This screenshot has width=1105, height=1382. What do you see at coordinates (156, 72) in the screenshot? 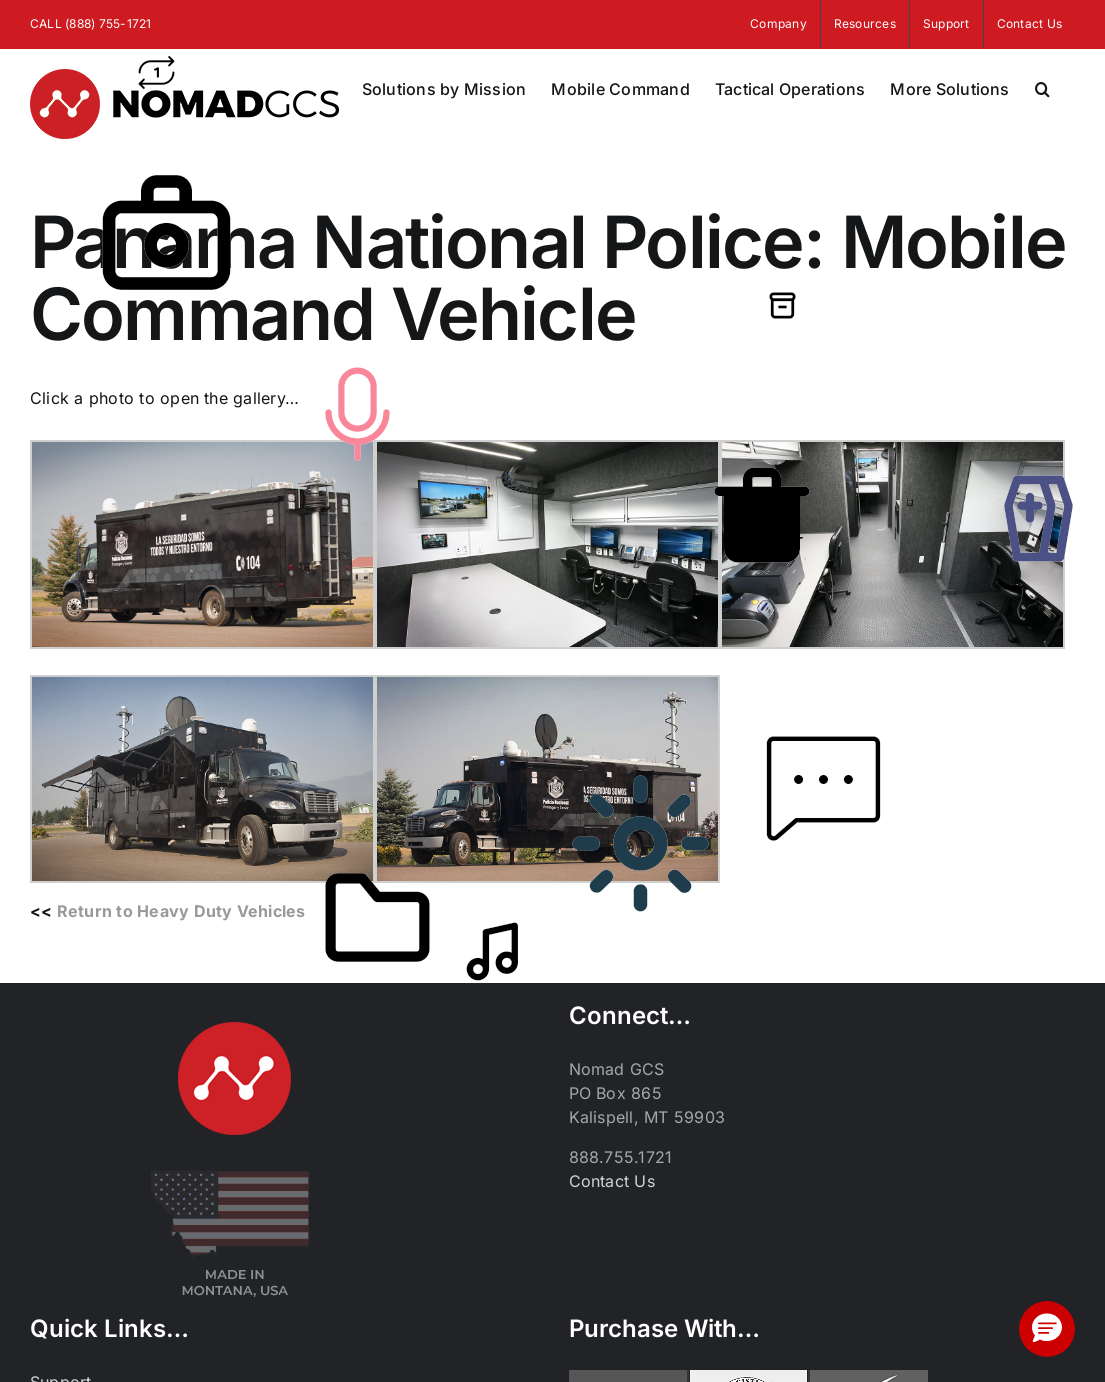
I see `repeat current track once` at bounding box center [156, 72].